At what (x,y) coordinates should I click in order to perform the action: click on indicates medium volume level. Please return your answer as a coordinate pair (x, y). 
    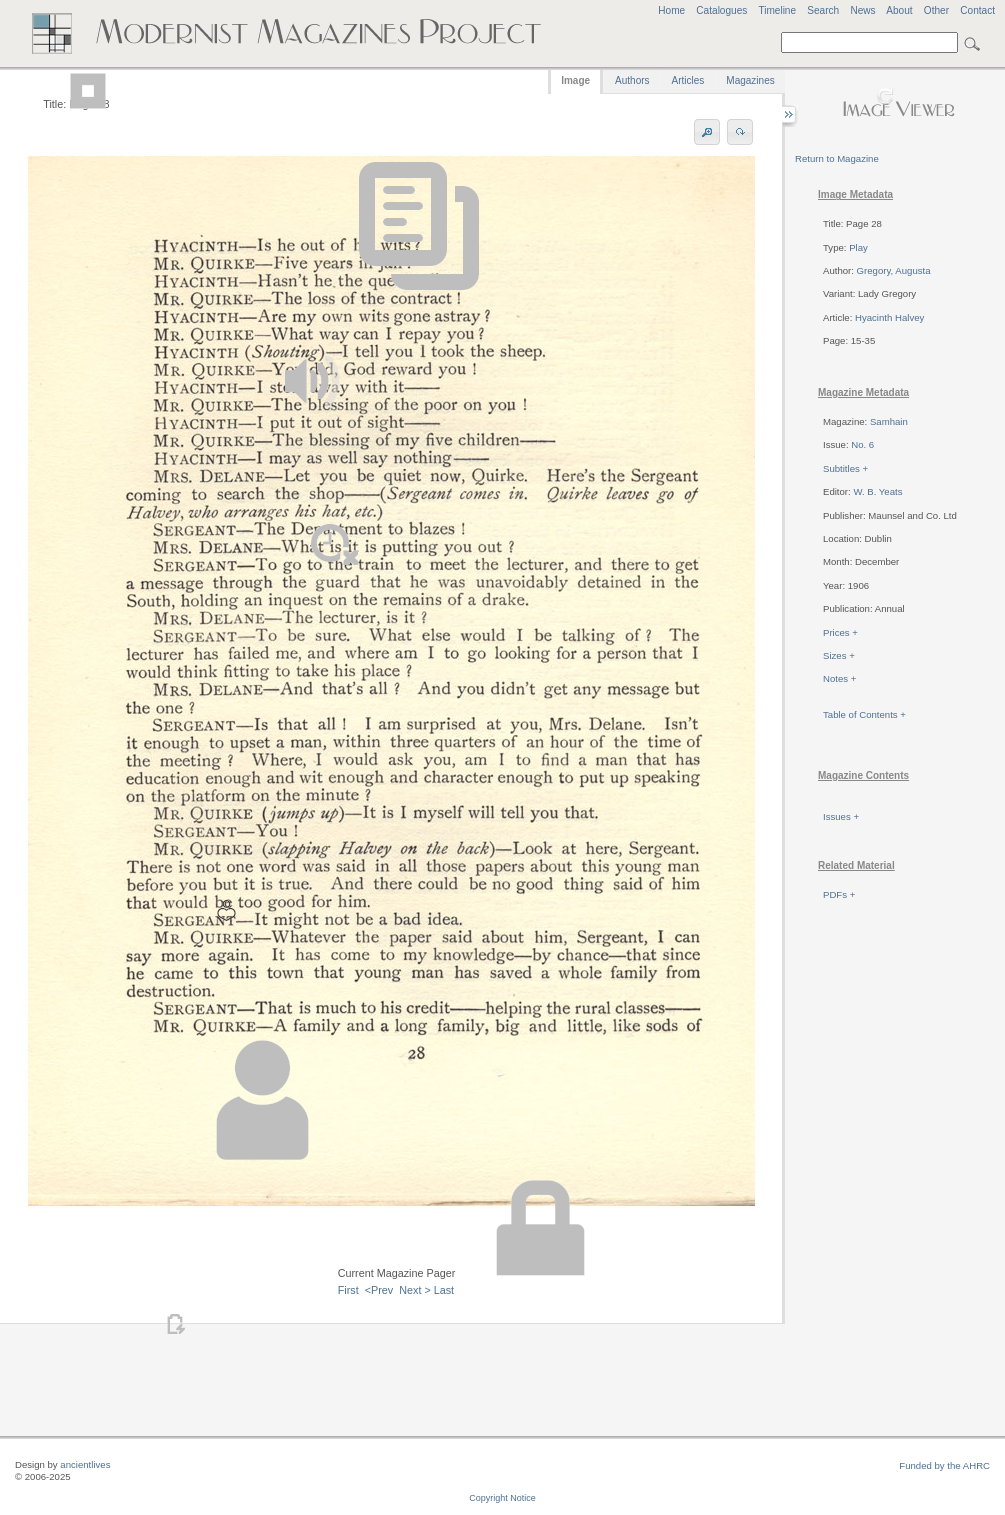
    Looking at the image, I should click on (314, 381).